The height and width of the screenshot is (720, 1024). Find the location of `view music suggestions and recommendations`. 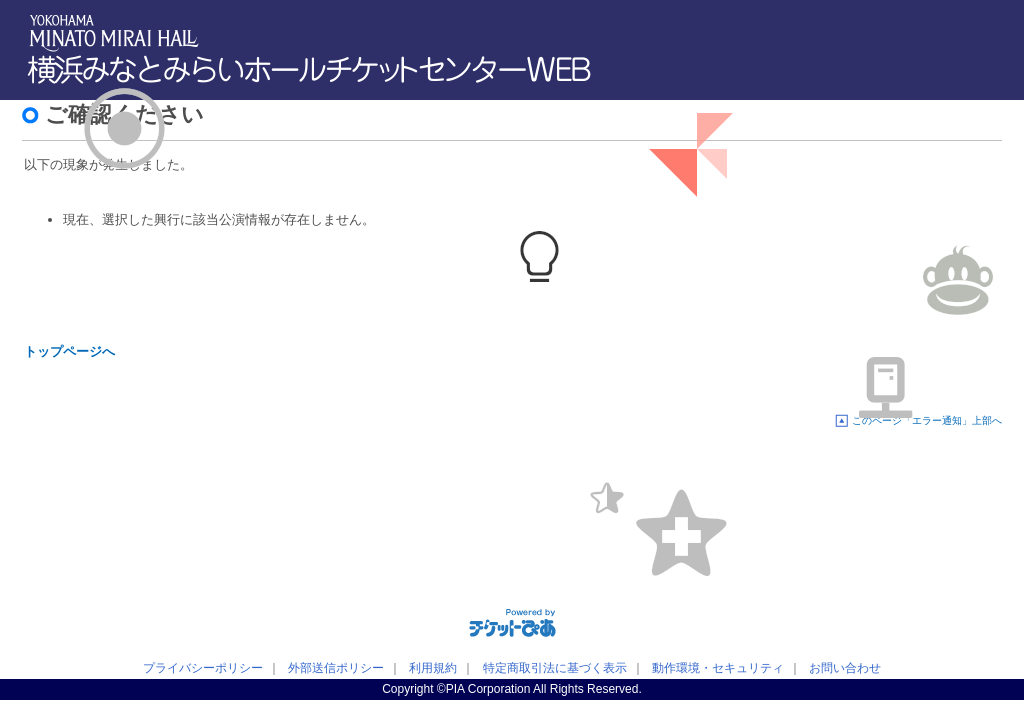

view music suggestions and recommendations is located at coordinates (539, 256).